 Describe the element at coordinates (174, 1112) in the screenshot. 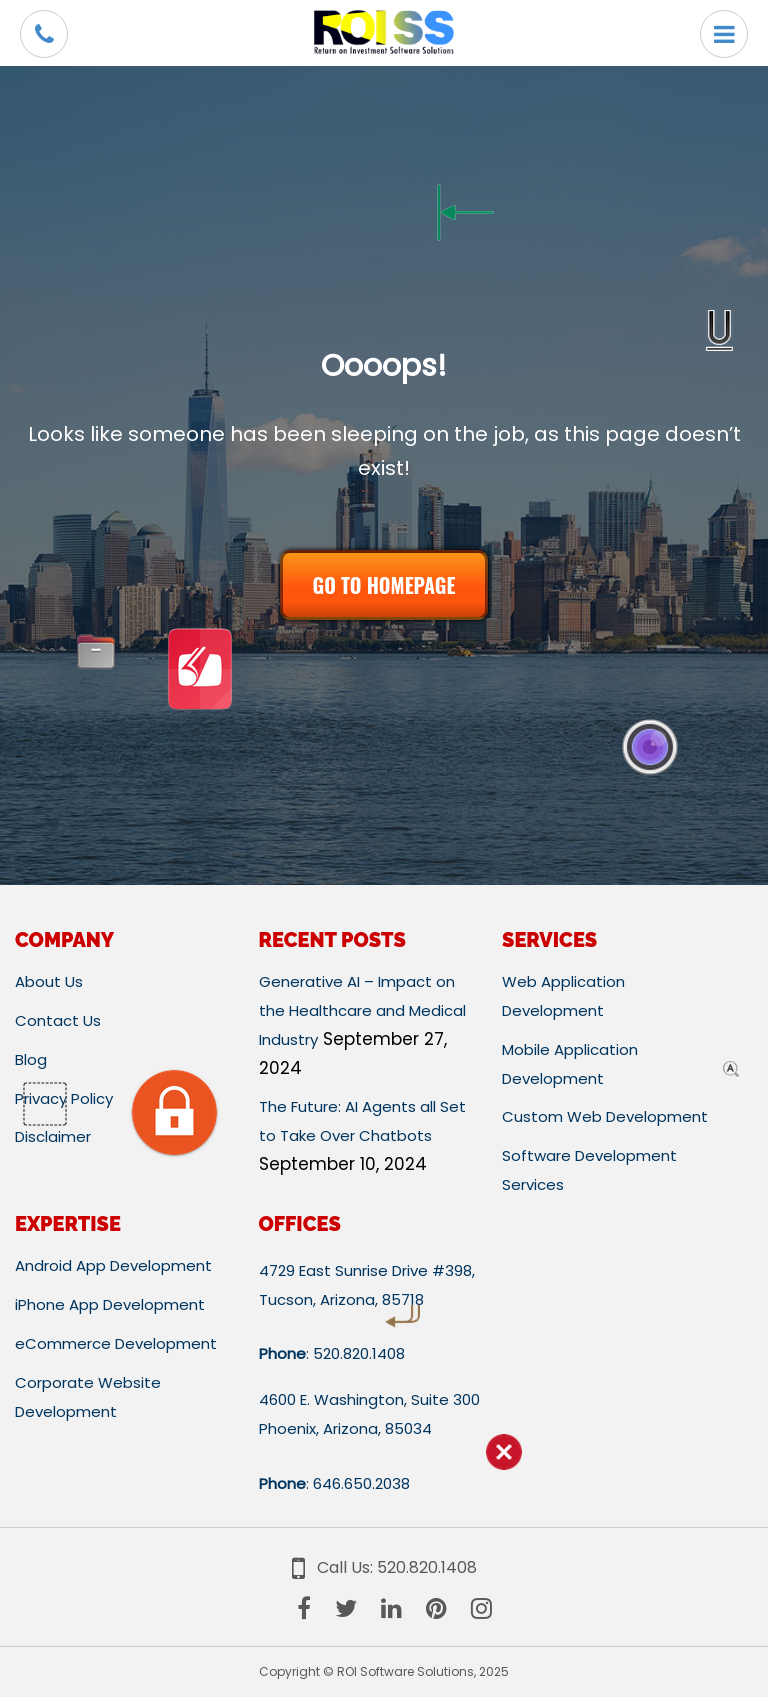

I see `indicates a file or folder is read-only` at that location.